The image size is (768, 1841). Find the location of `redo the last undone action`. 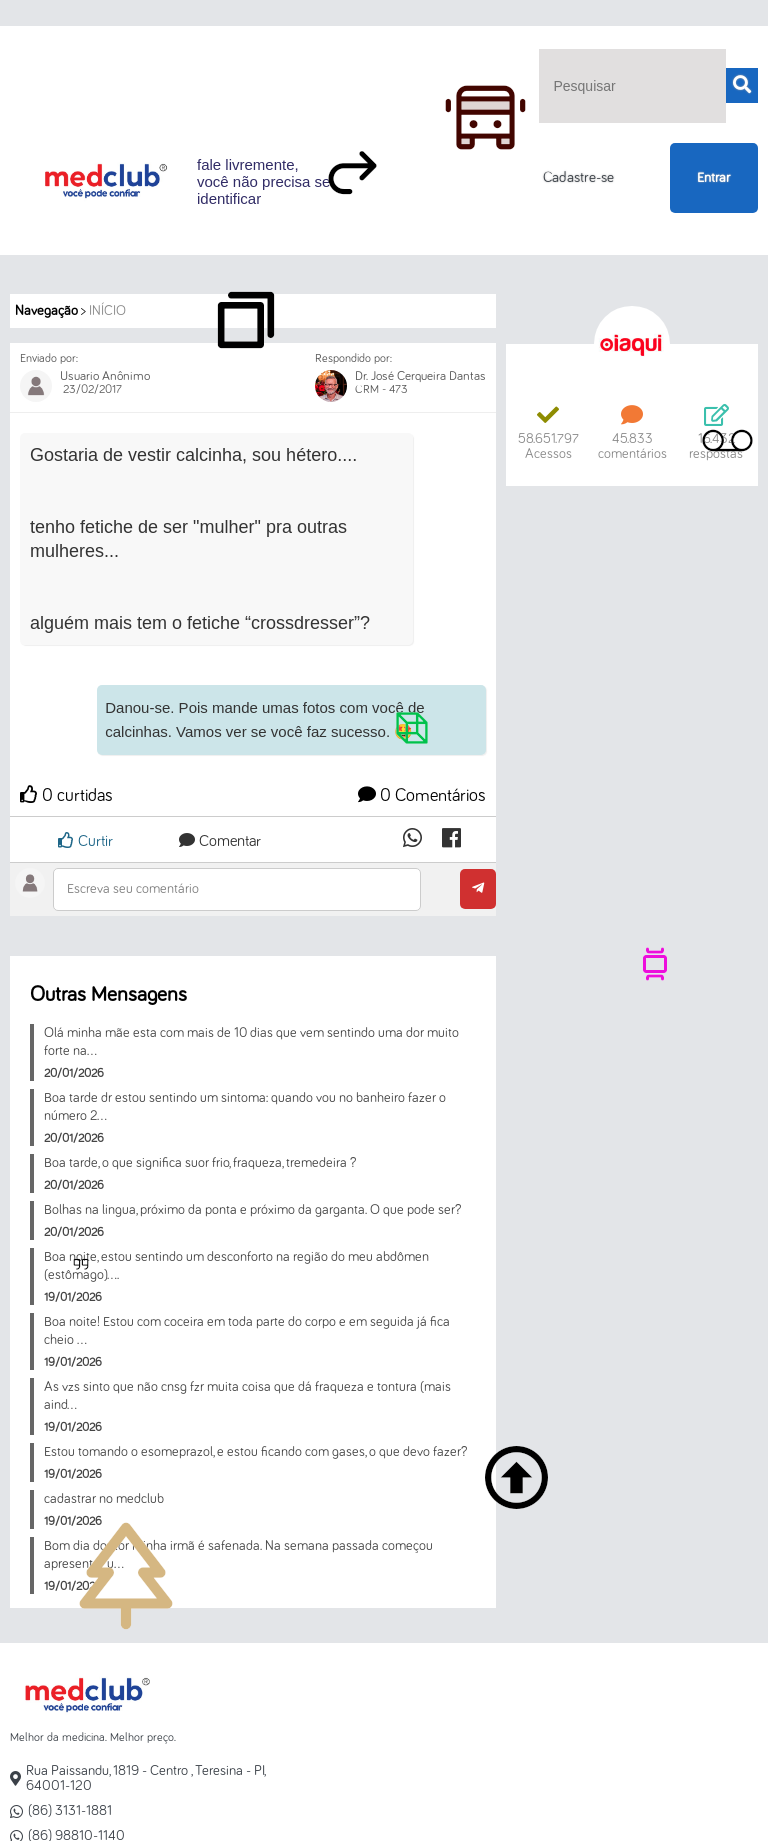

redo the last undone action is located at coordinates (352, 173).